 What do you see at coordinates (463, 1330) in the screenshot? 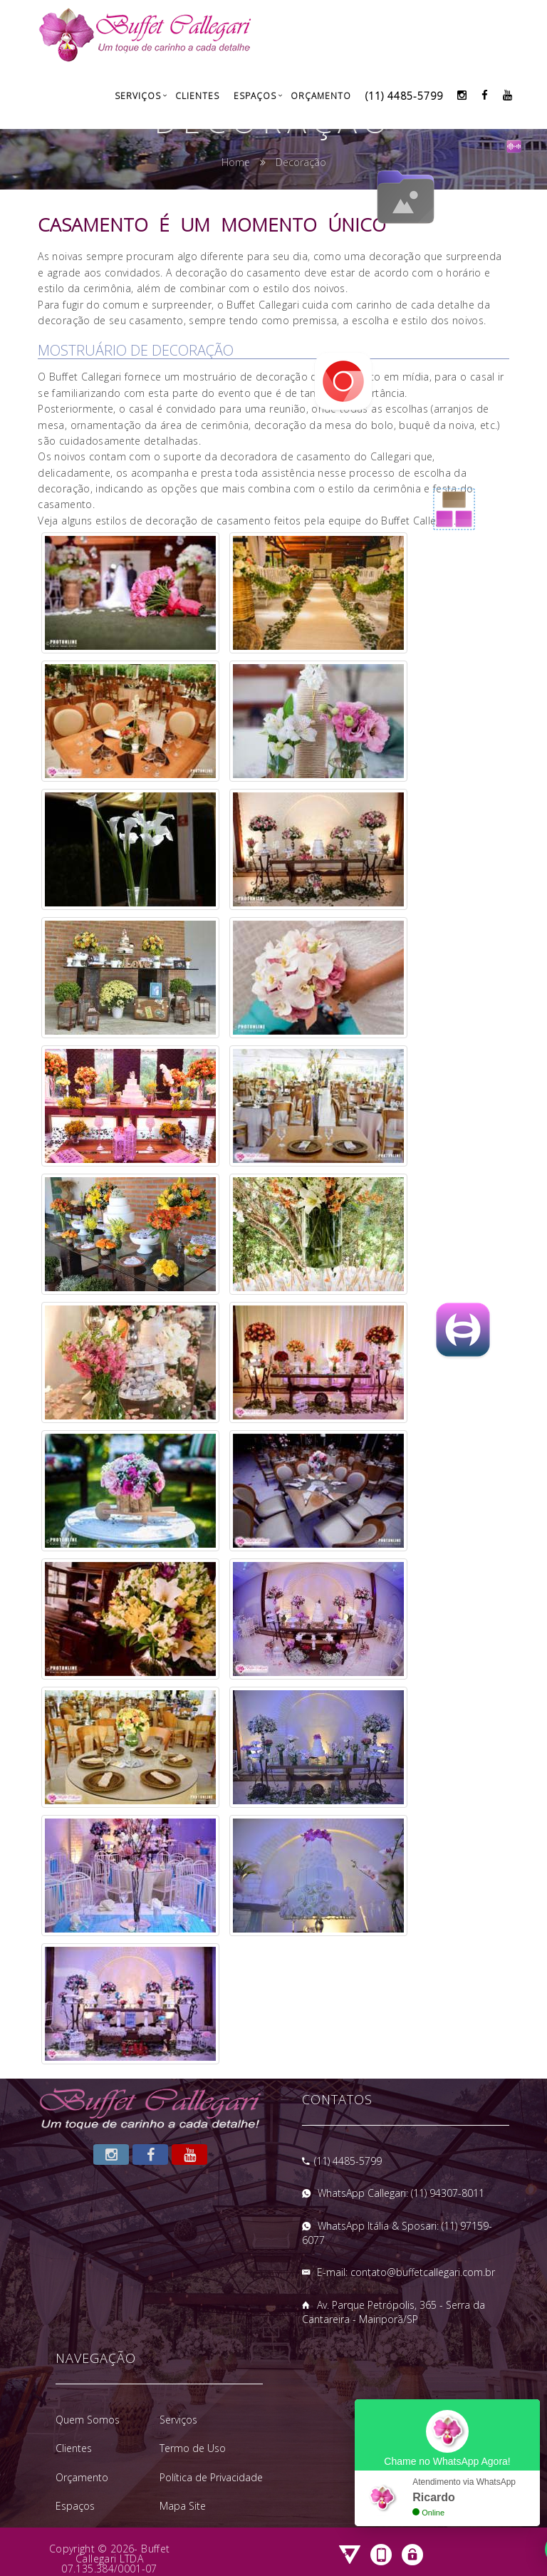
I see `open HyperPlay gaming launcher` at bounding box center [463, 1330].